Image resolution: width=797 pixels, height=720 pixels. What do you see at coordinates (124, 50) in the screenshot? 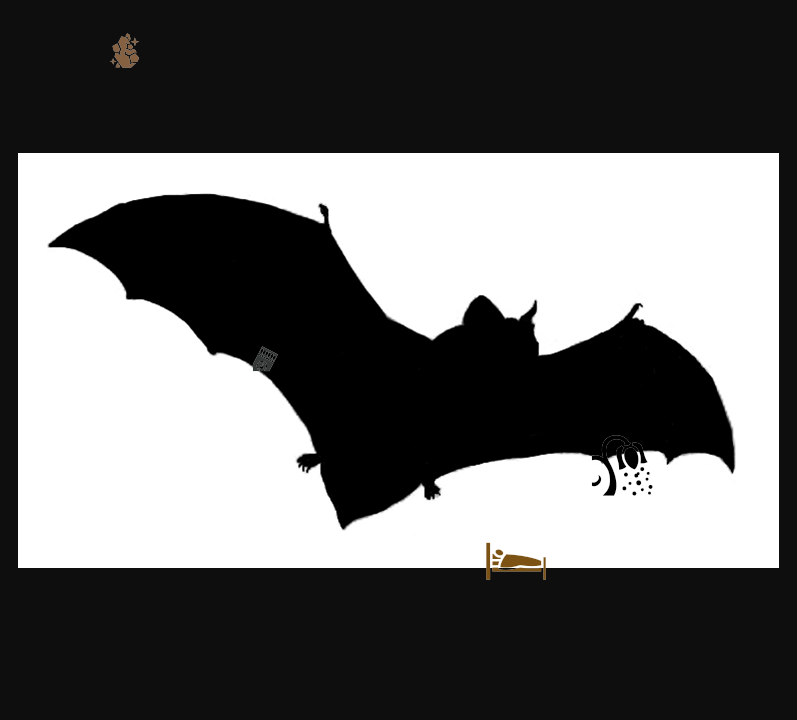
I see `collect ore or mining resources` at bounding box center [124, 50].